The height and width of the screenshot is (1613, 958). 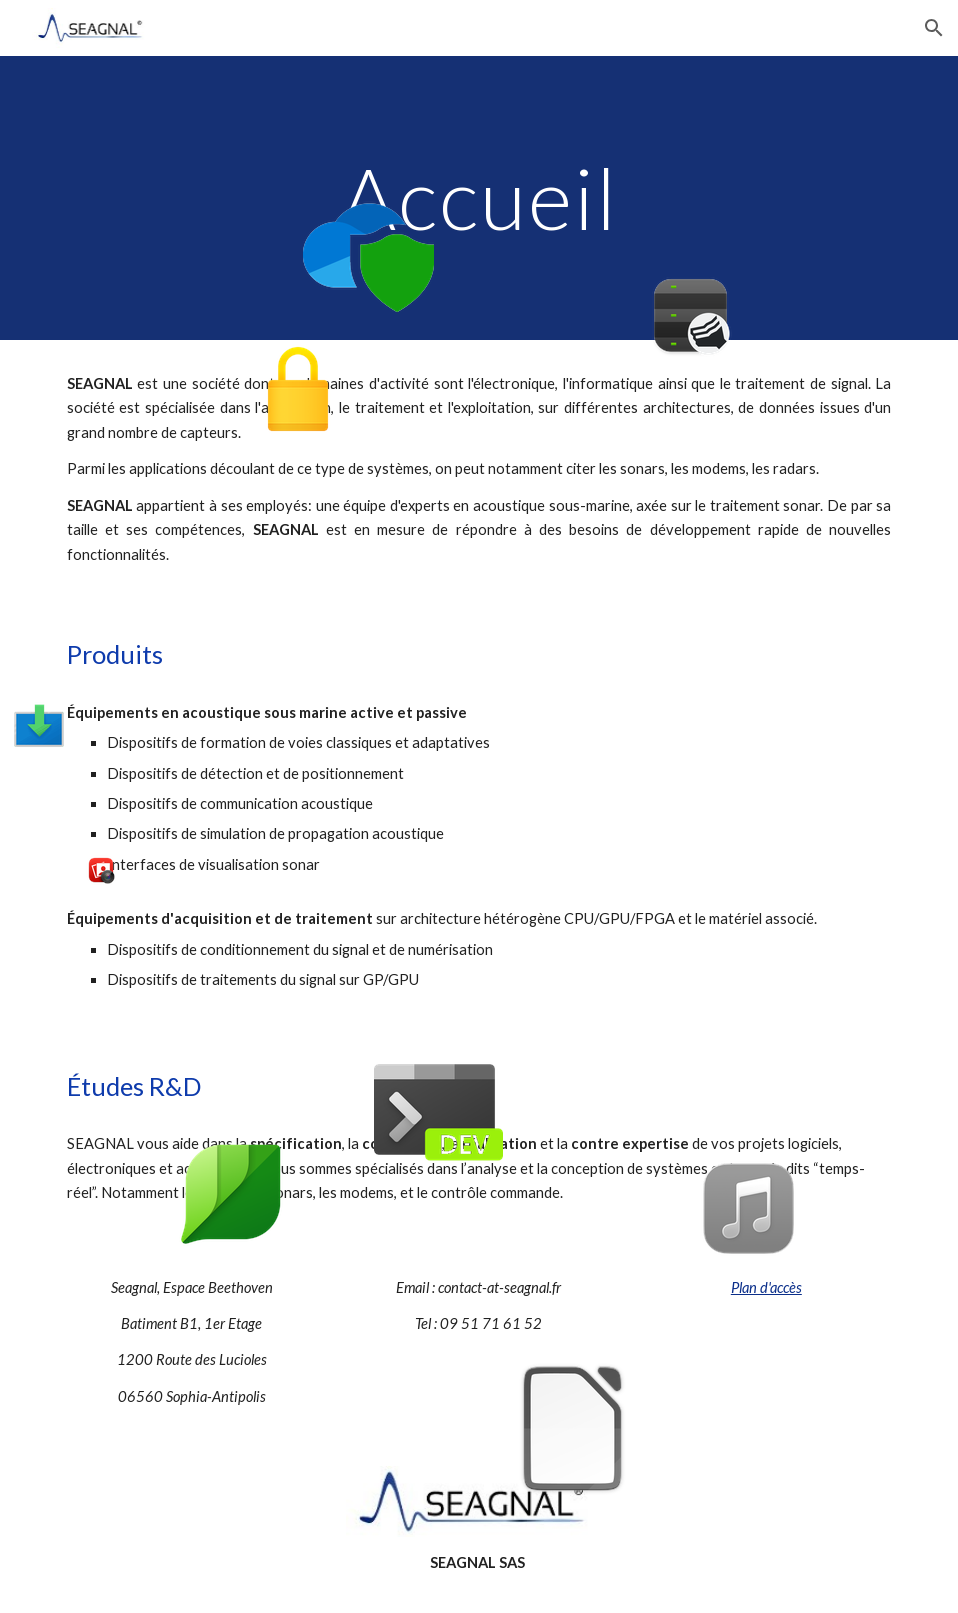 I want to click on download or install a software package, so click(x=39, y=726).